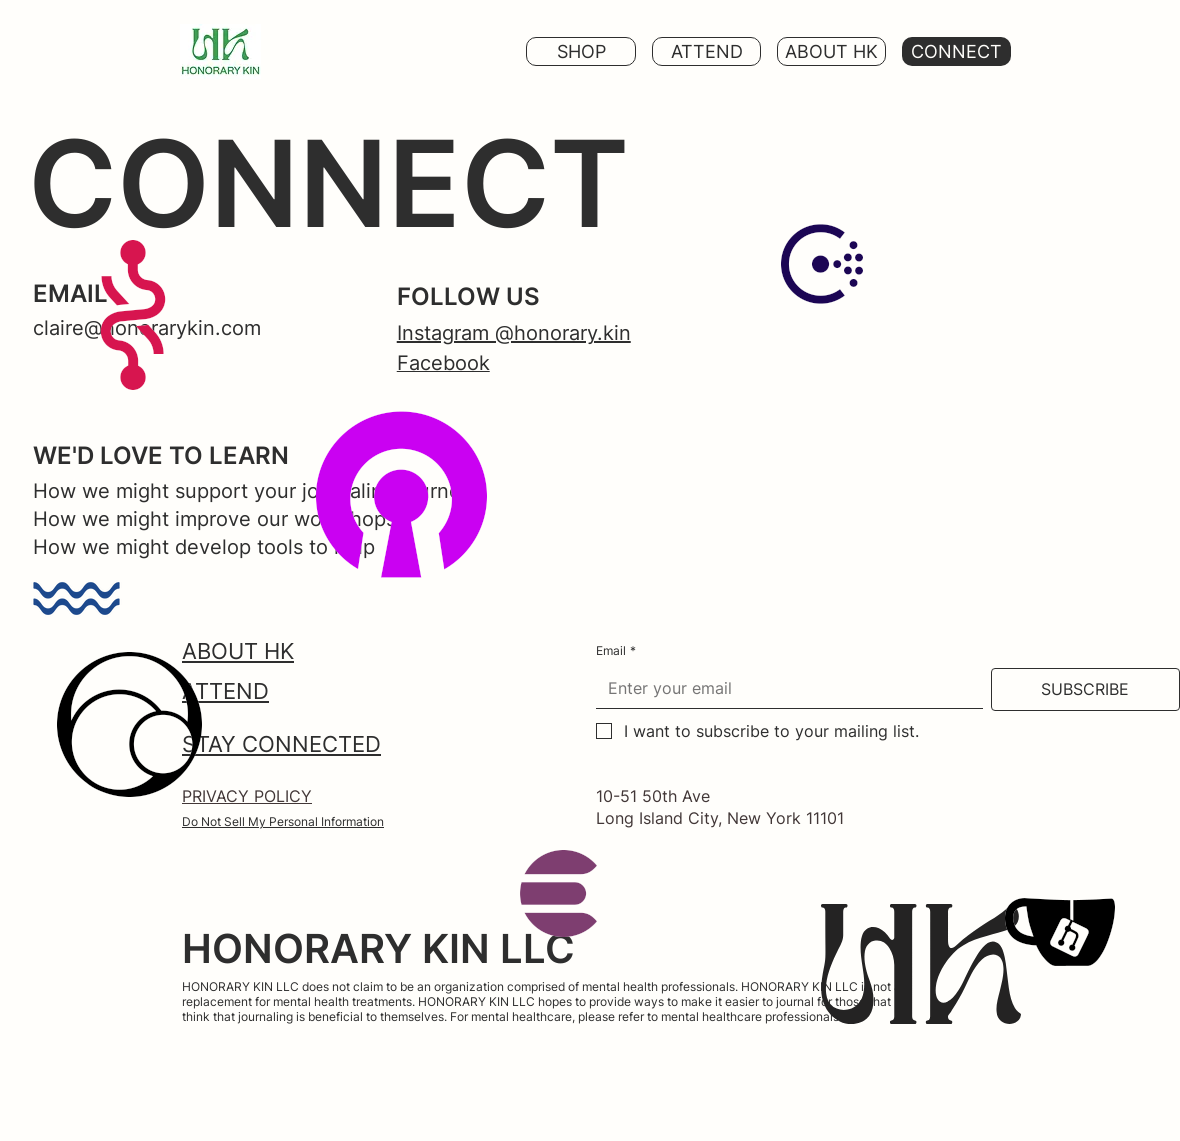 This screenshot has width=1180, height=1141. Describe the element at coordinates (133, 315) in the screenshot. I see `recoil state management library logo` at that location.